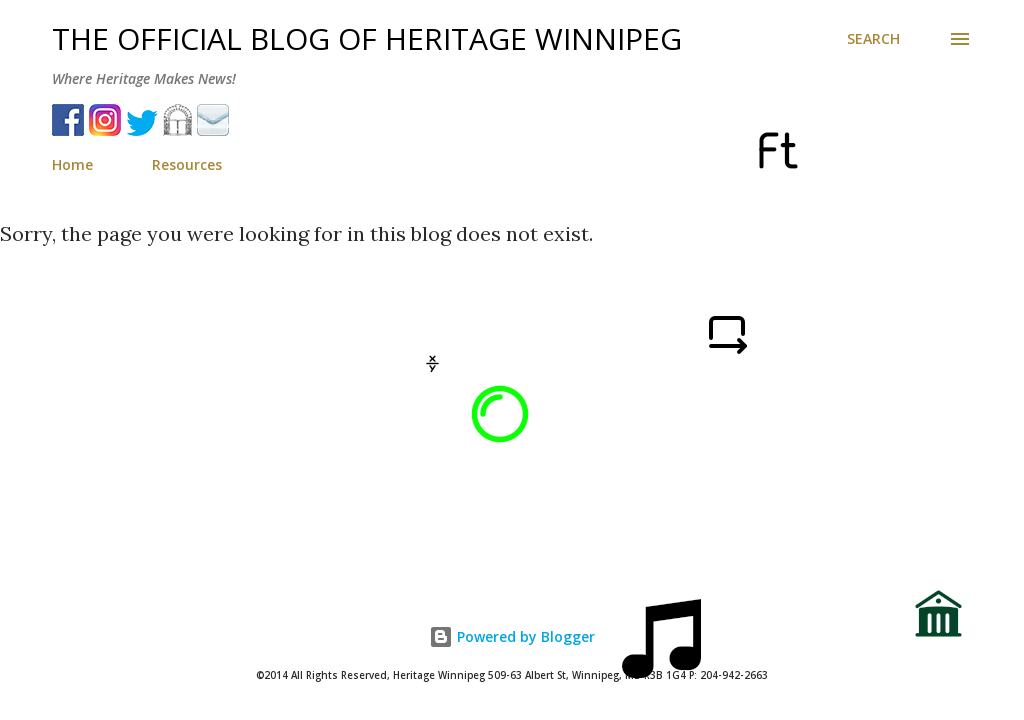  Describe the element at coordinates (500, 414) in the screenshot. I see `apply inner shadow effect to top-left corner` at that location.